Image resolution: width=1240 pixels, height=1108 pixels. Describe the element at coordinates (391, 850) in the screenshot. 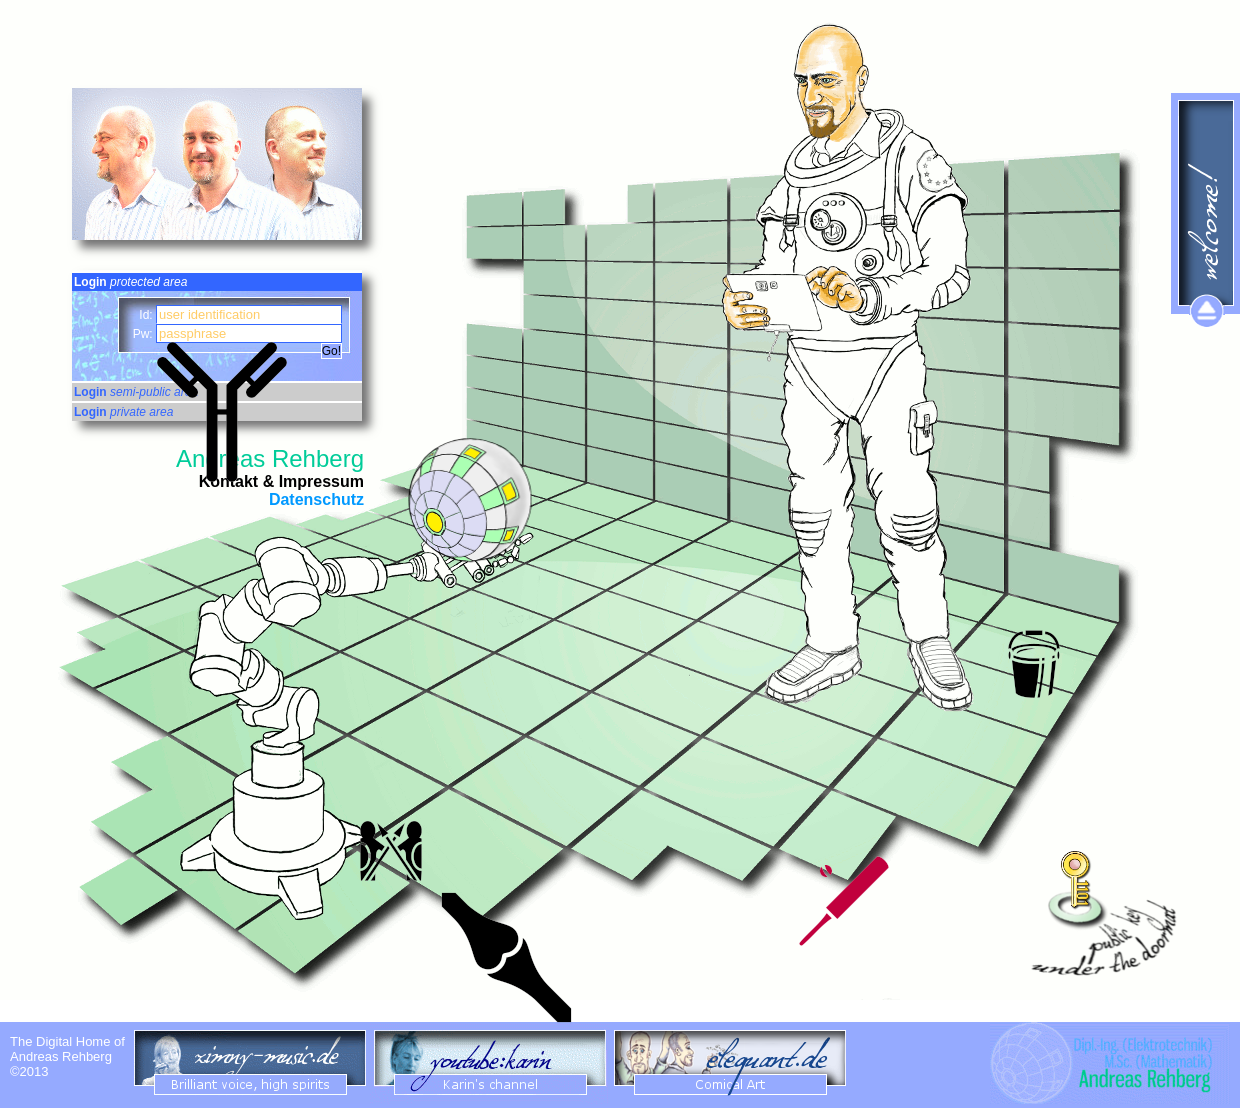

I see `guards or sentries protecting an area` at that location.